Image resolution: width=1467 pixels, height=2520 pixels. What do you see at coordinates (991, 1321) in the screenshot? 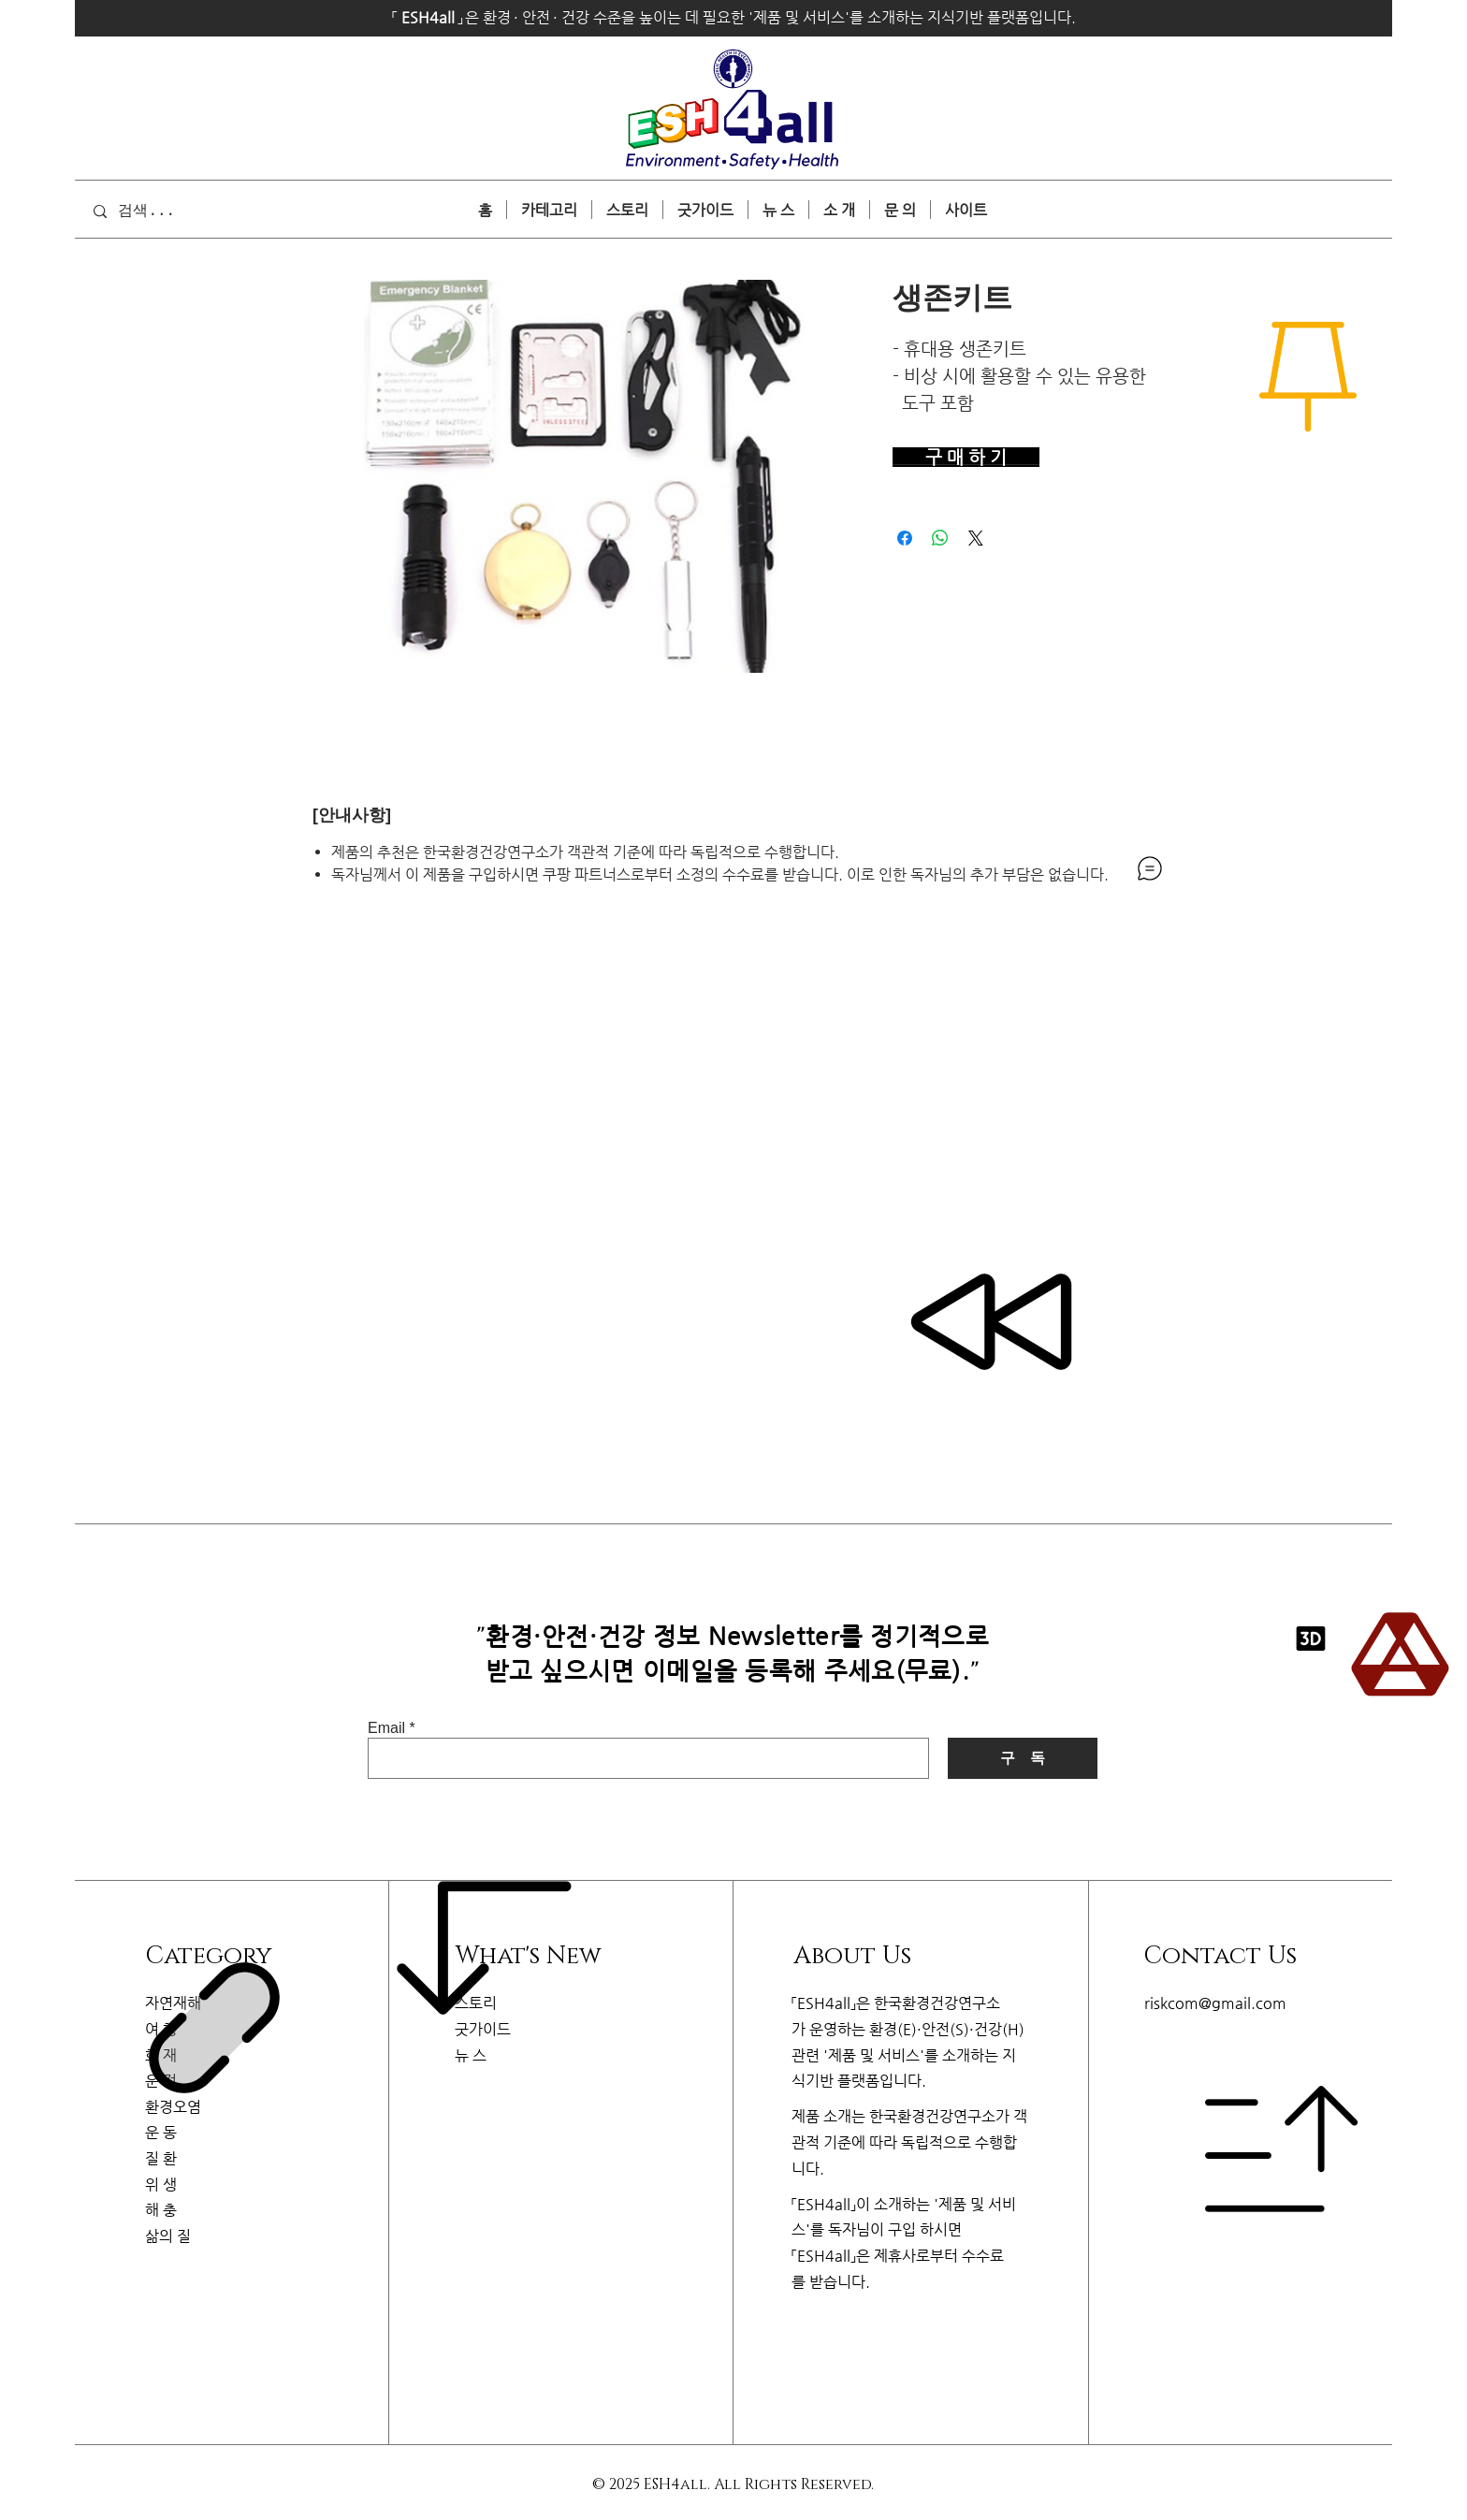
I see `skip to previous track` at bounding box center [991, 1321].